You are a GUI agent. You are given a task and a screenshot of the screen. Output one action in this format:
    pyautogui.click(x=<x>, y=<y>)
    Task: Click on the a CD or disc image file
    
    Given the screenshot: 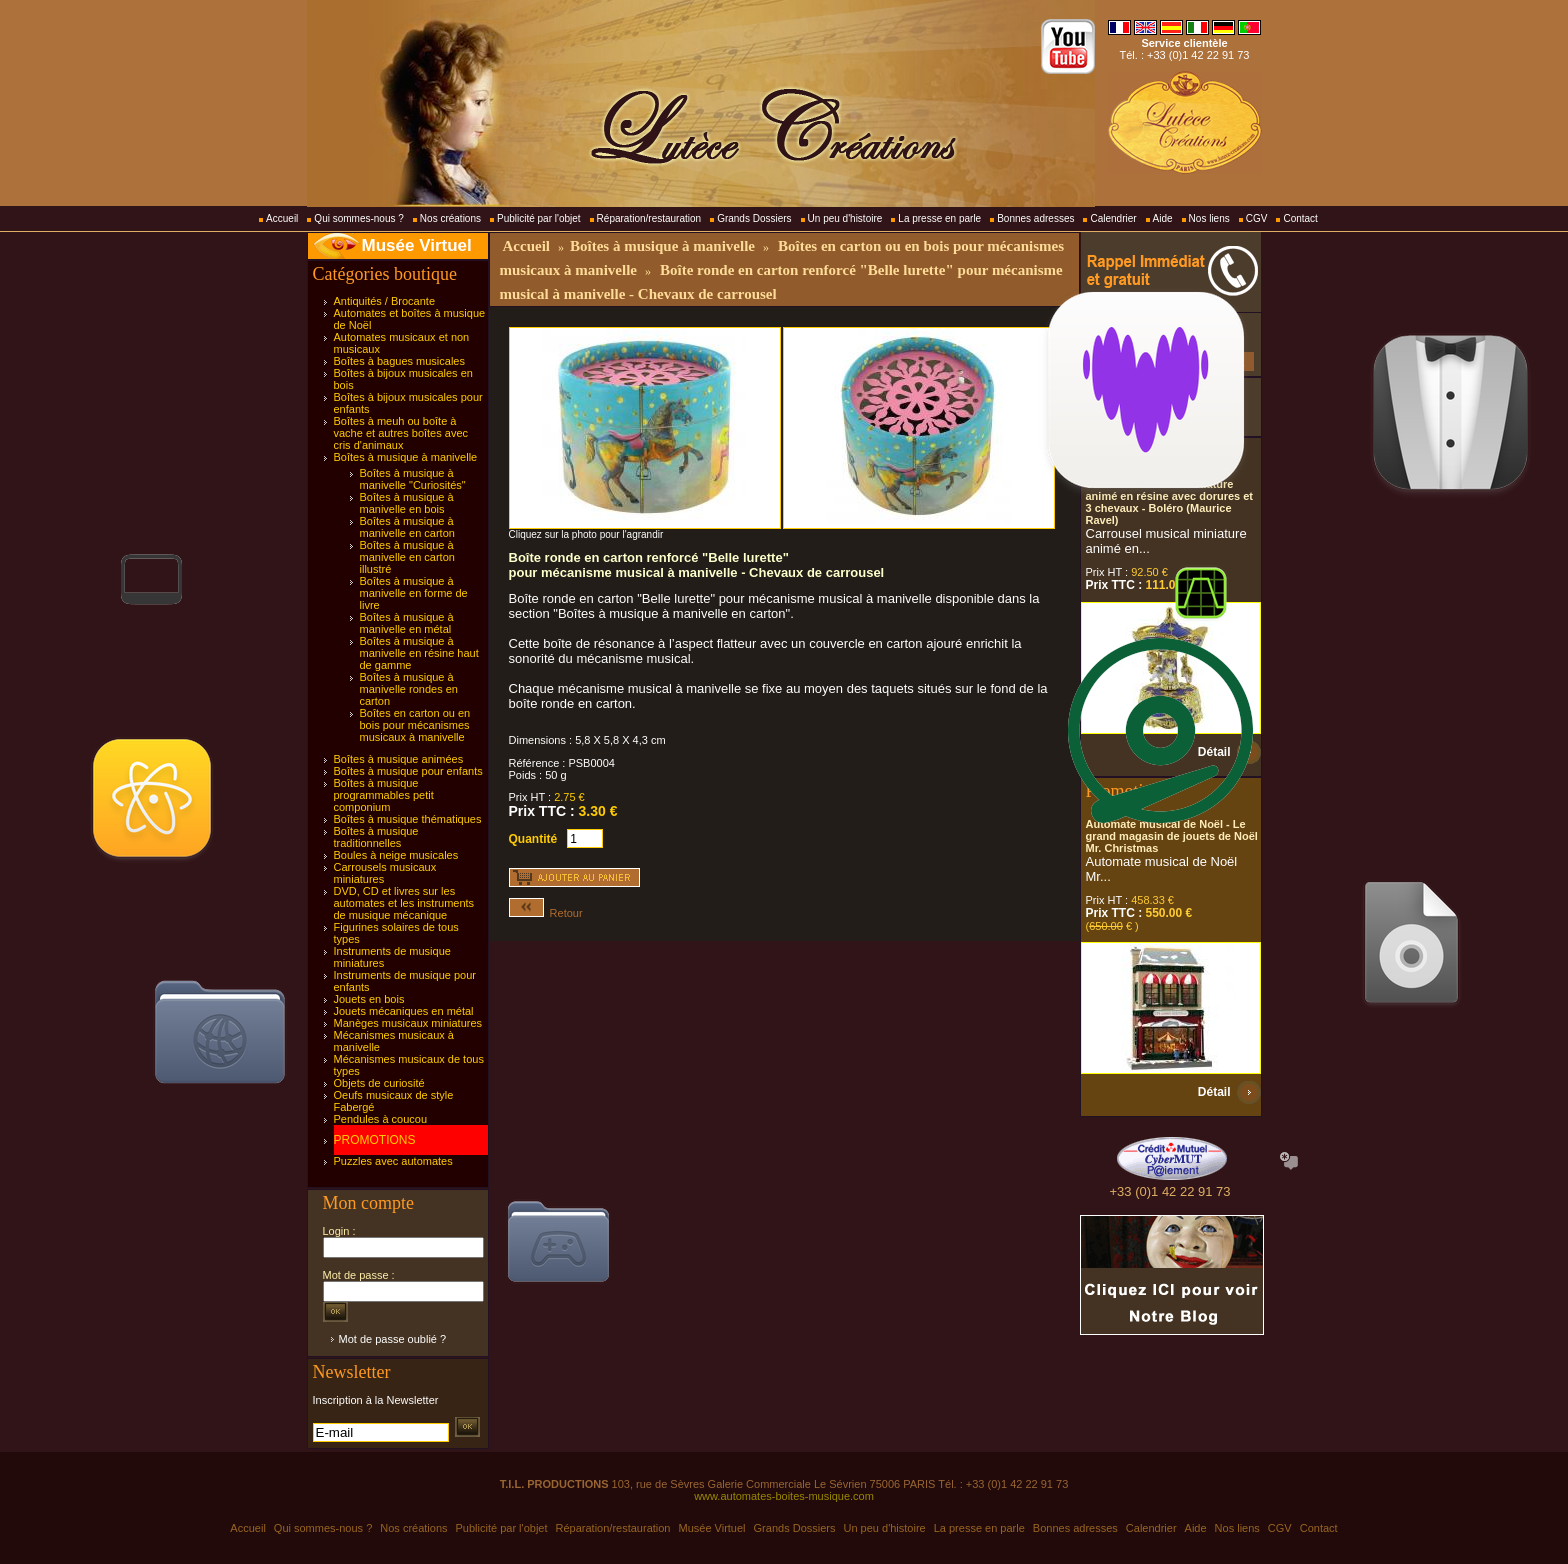 What is the action you would take?
    pyautogui.click(x=1411, y=944)
    